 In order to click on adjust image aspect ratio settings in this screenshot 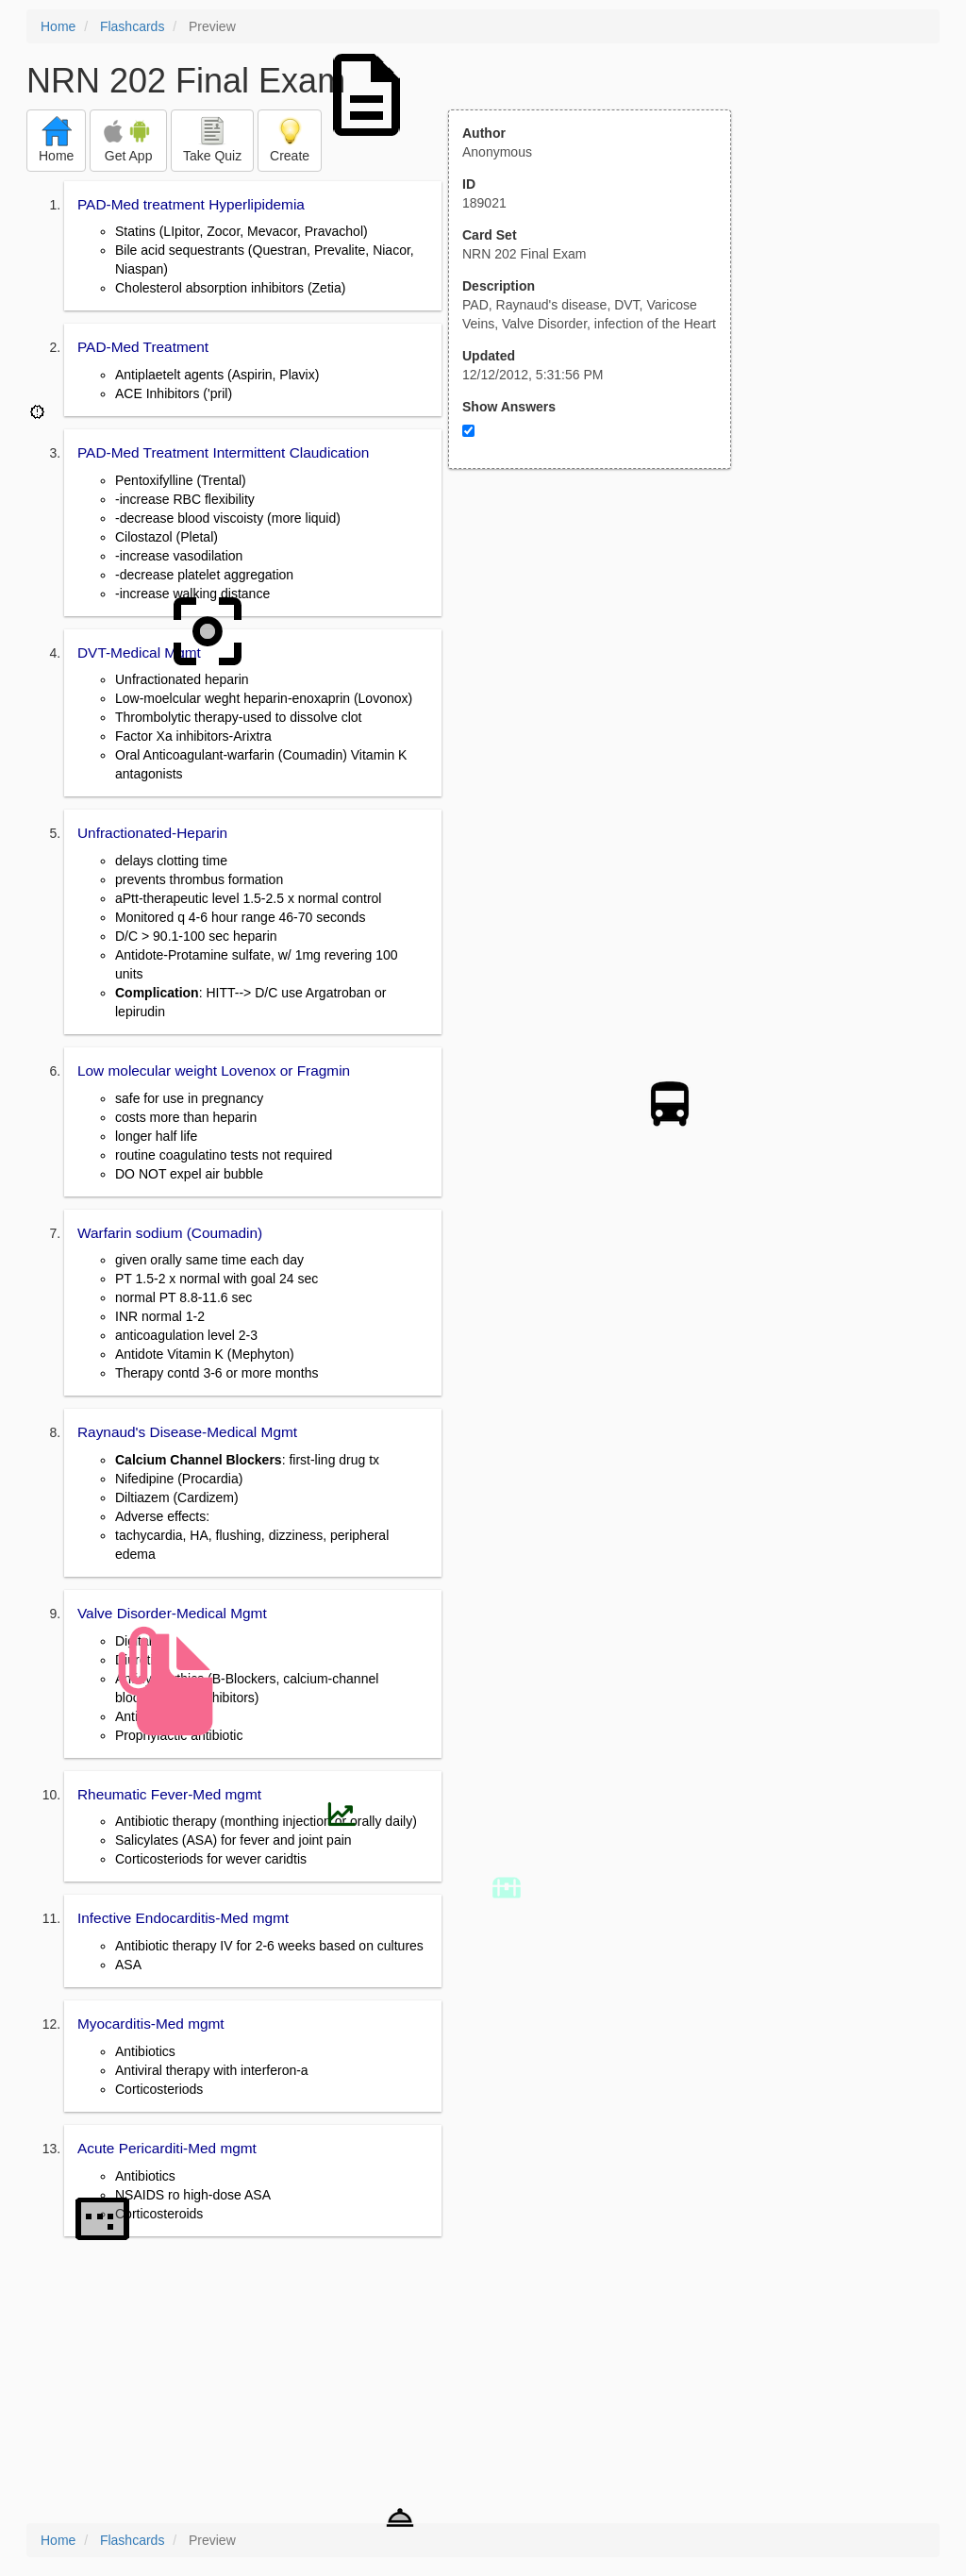, I will do `click(102, 2218)`.